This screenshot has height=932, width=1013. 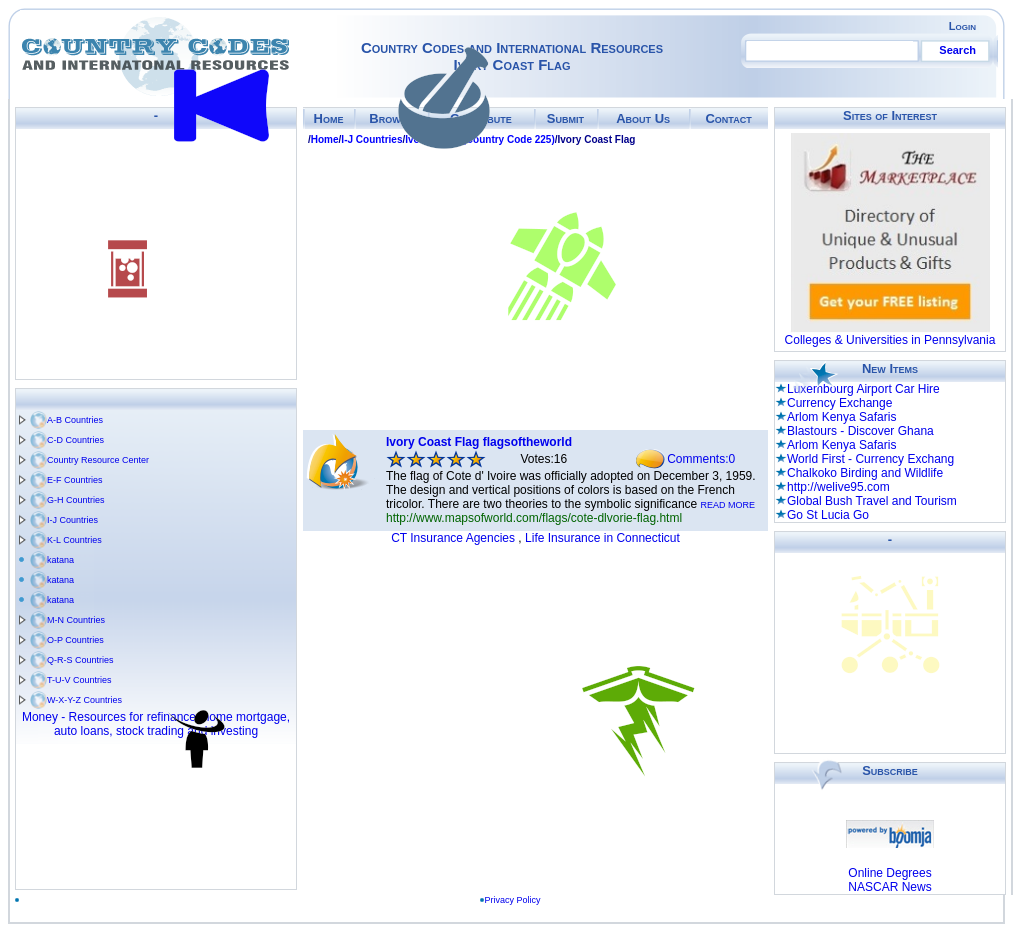 What do you see at coordinates (890, 624) in the screenshot?
I see `view mars rover mission details` at bounding box center [890, 624].